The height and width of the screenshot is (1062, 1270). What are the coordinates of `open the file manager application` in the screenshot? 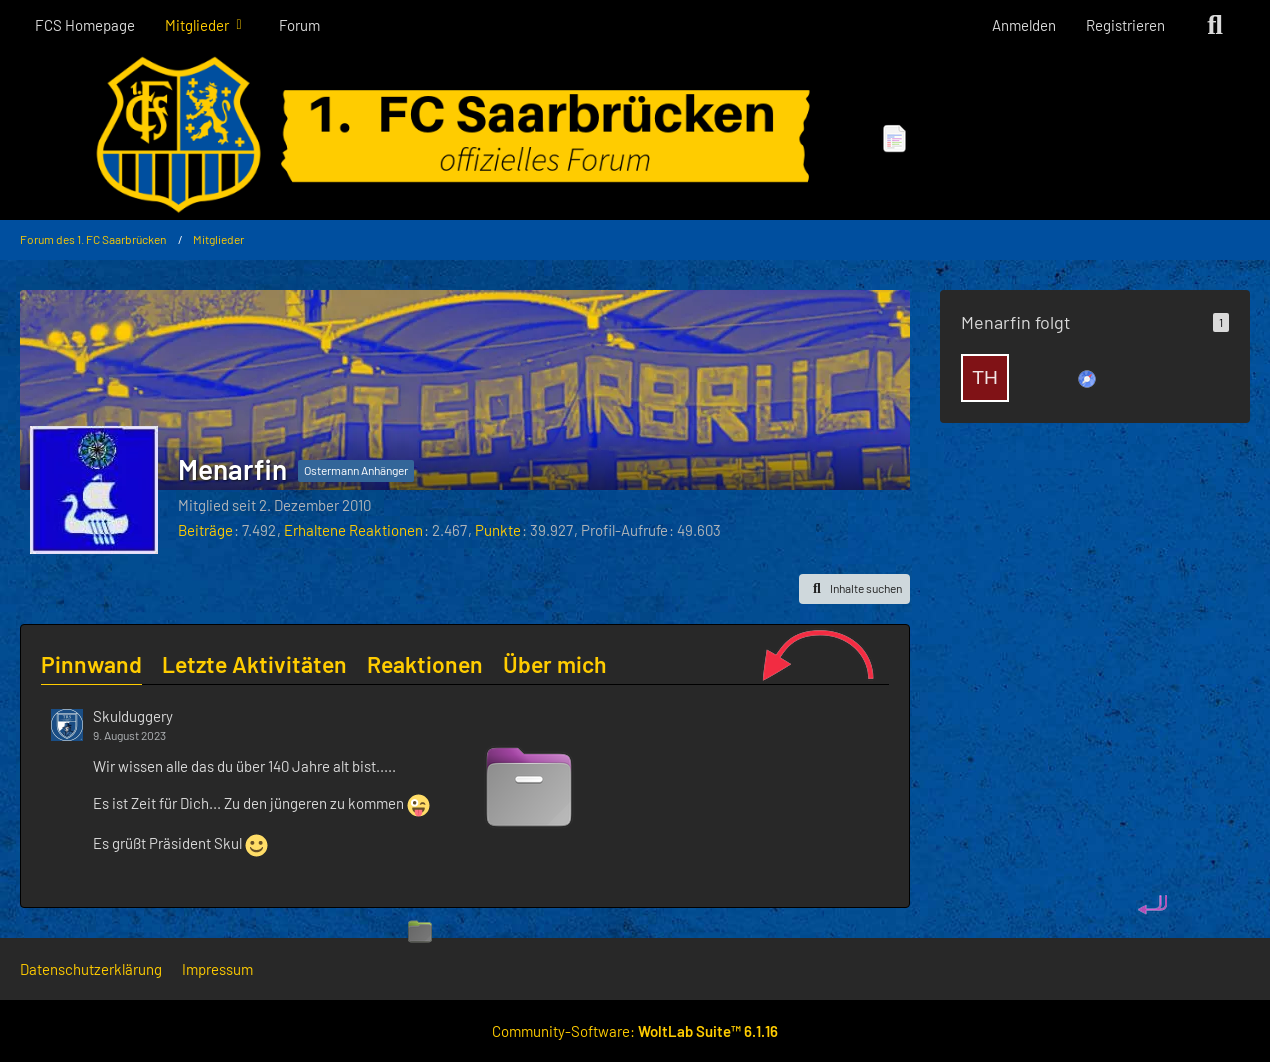 It's located at (529, 787).